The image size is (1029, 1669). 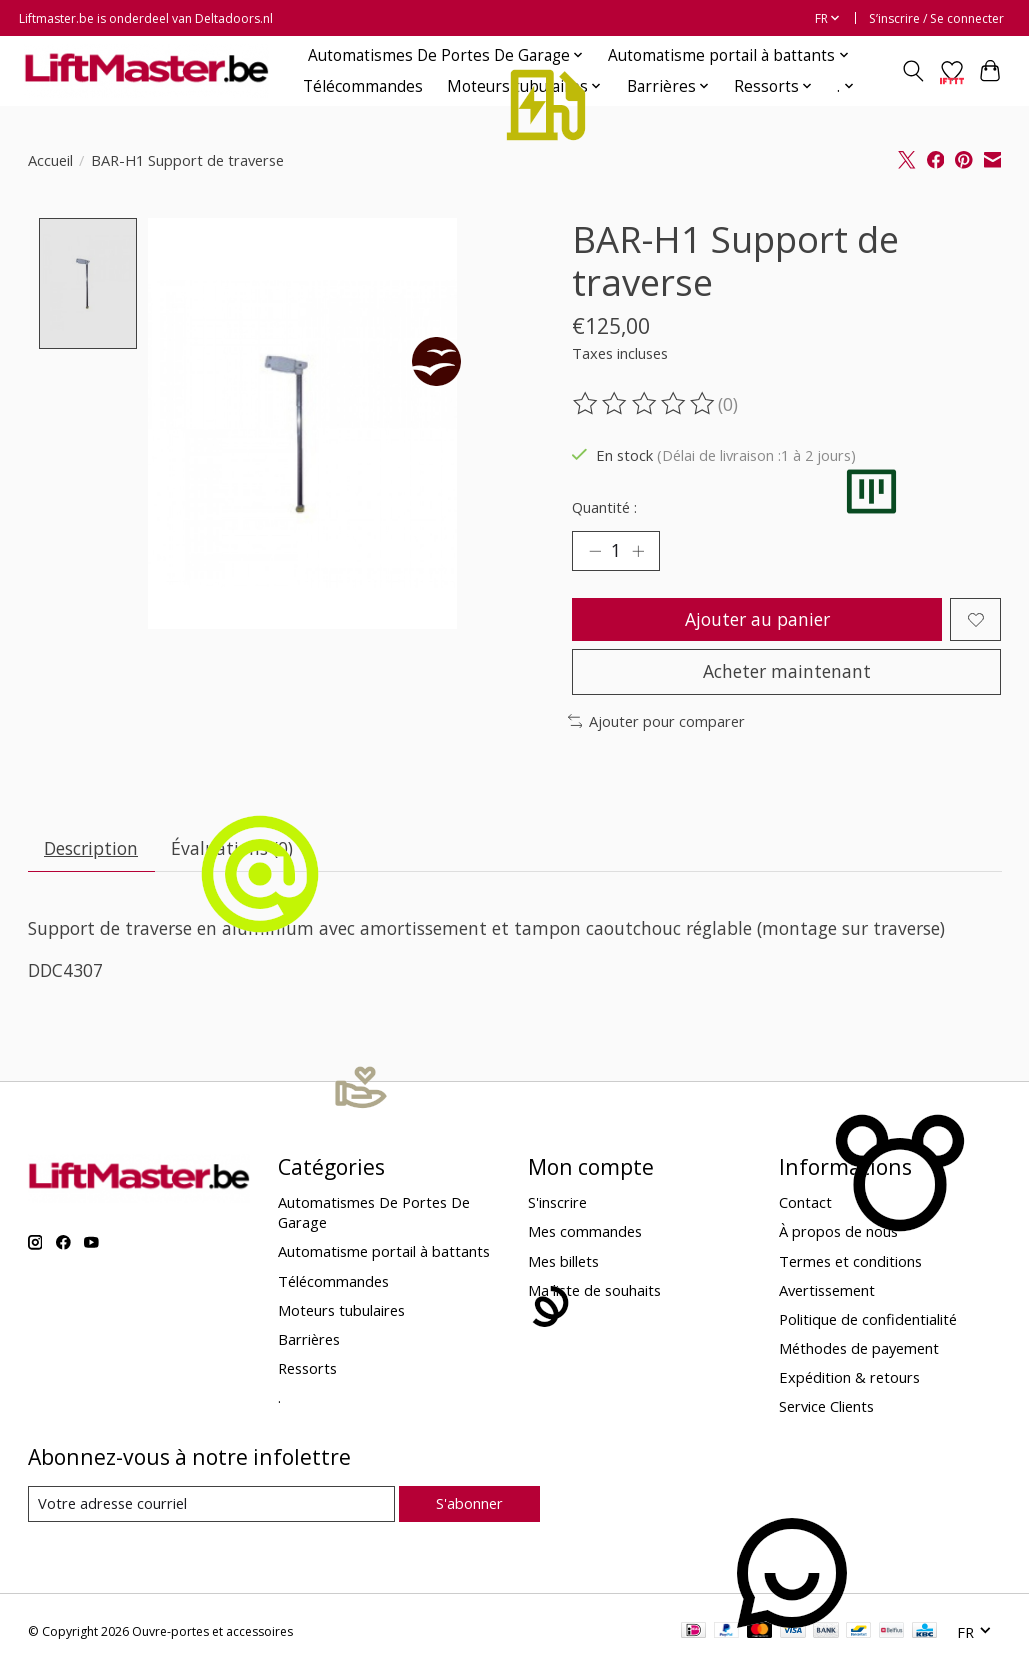 I want to click on switch to kanban board view, so click(x=871, y=491).